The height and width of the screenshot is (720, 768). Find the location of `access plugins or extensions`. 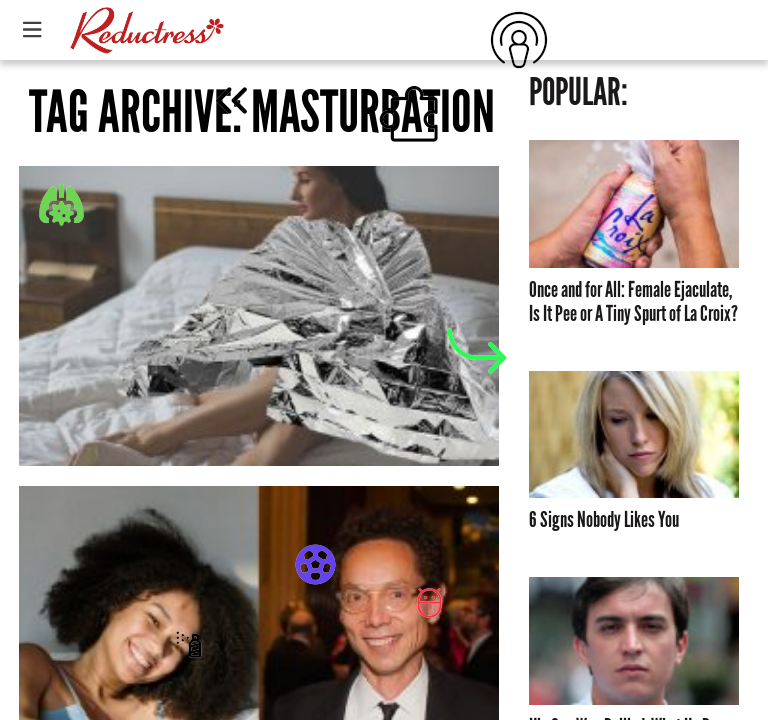

access plugins or extensions is located at coordinates (412, 116).